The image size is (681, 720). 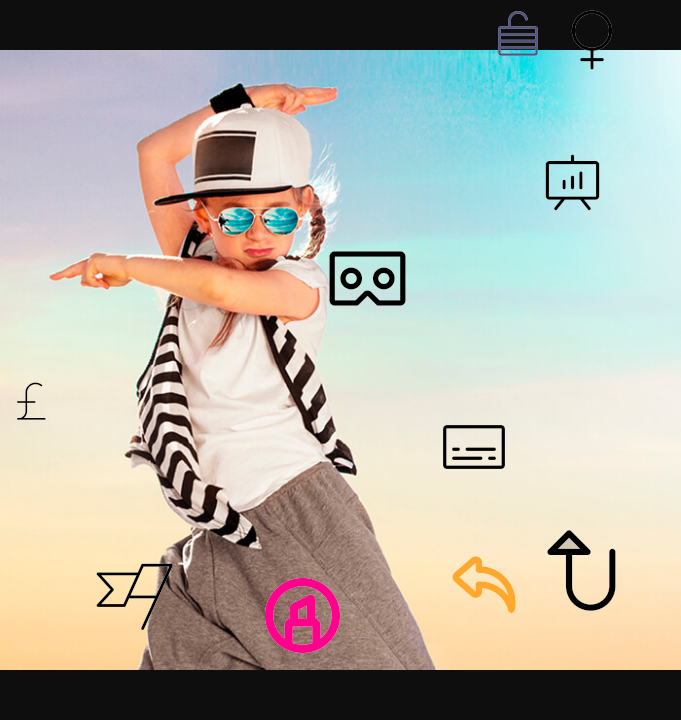 What do you see at coordinates (584, 570) in the screenshot?
I see `undo or go back to previous state` at bounding box center [584, 570].